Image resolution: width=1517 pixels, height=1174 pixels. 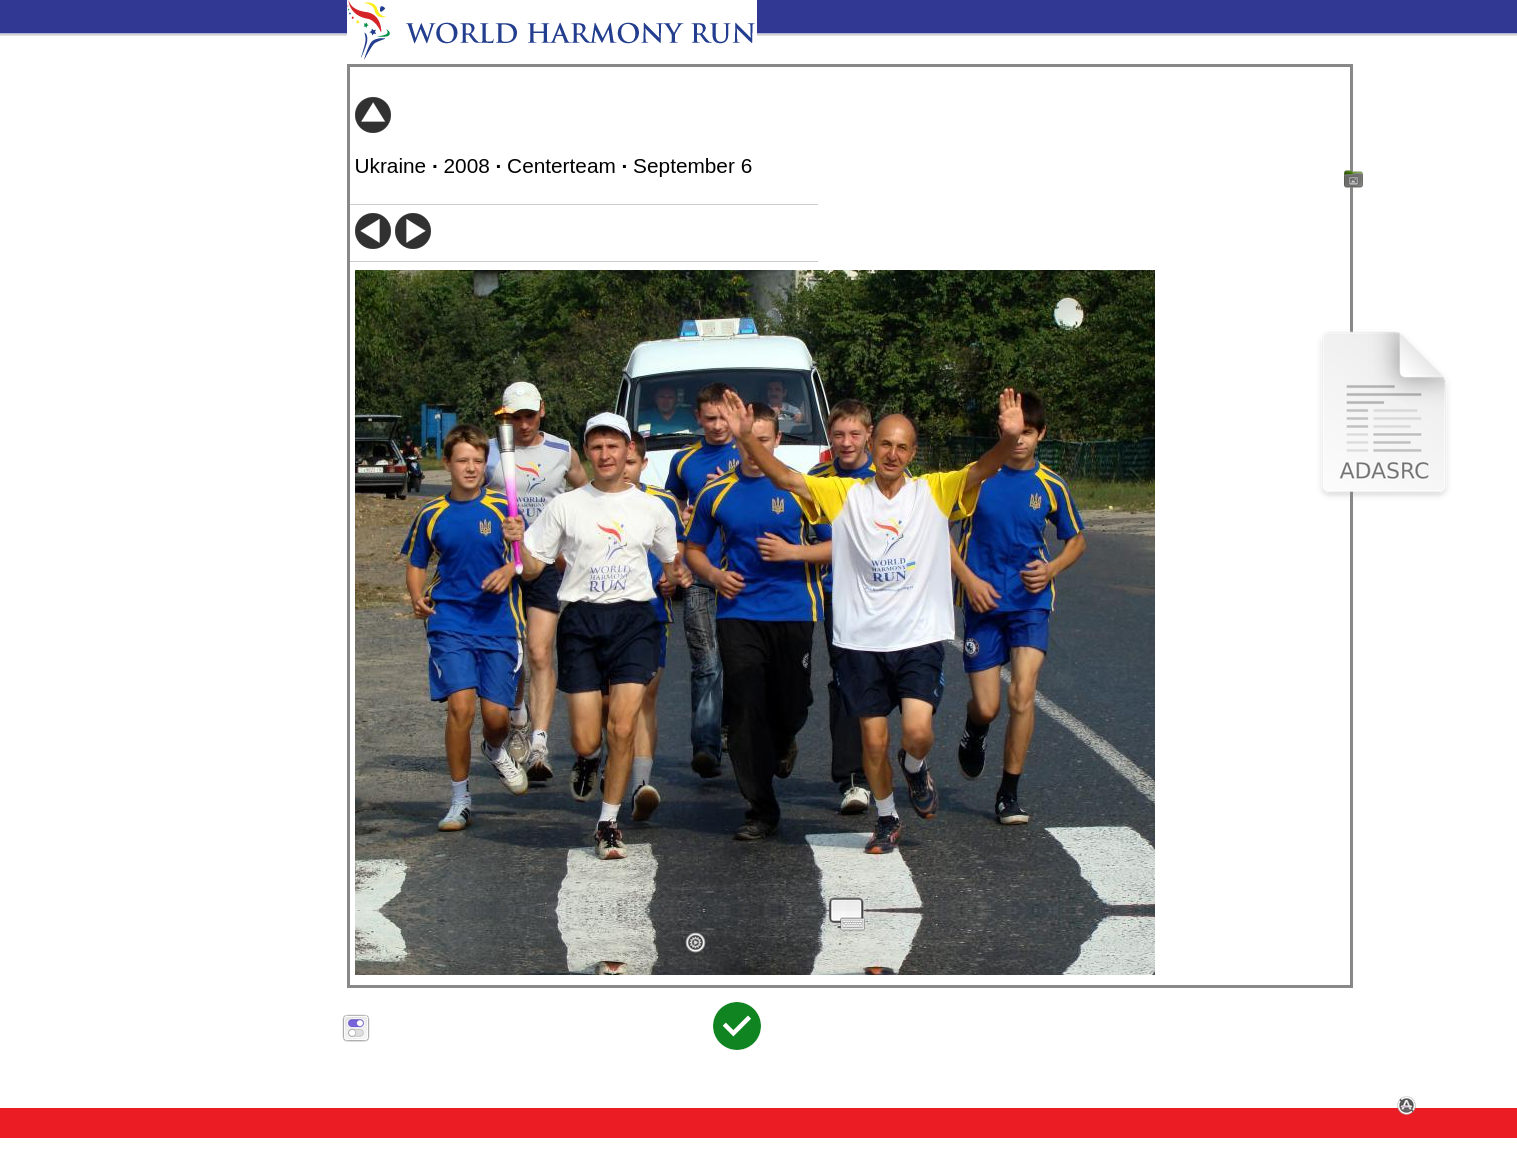 What do you see at coordinates (1406, 1105) in the screenshot?
I see `check for available system updates` at bounding box center [1406, 1105].